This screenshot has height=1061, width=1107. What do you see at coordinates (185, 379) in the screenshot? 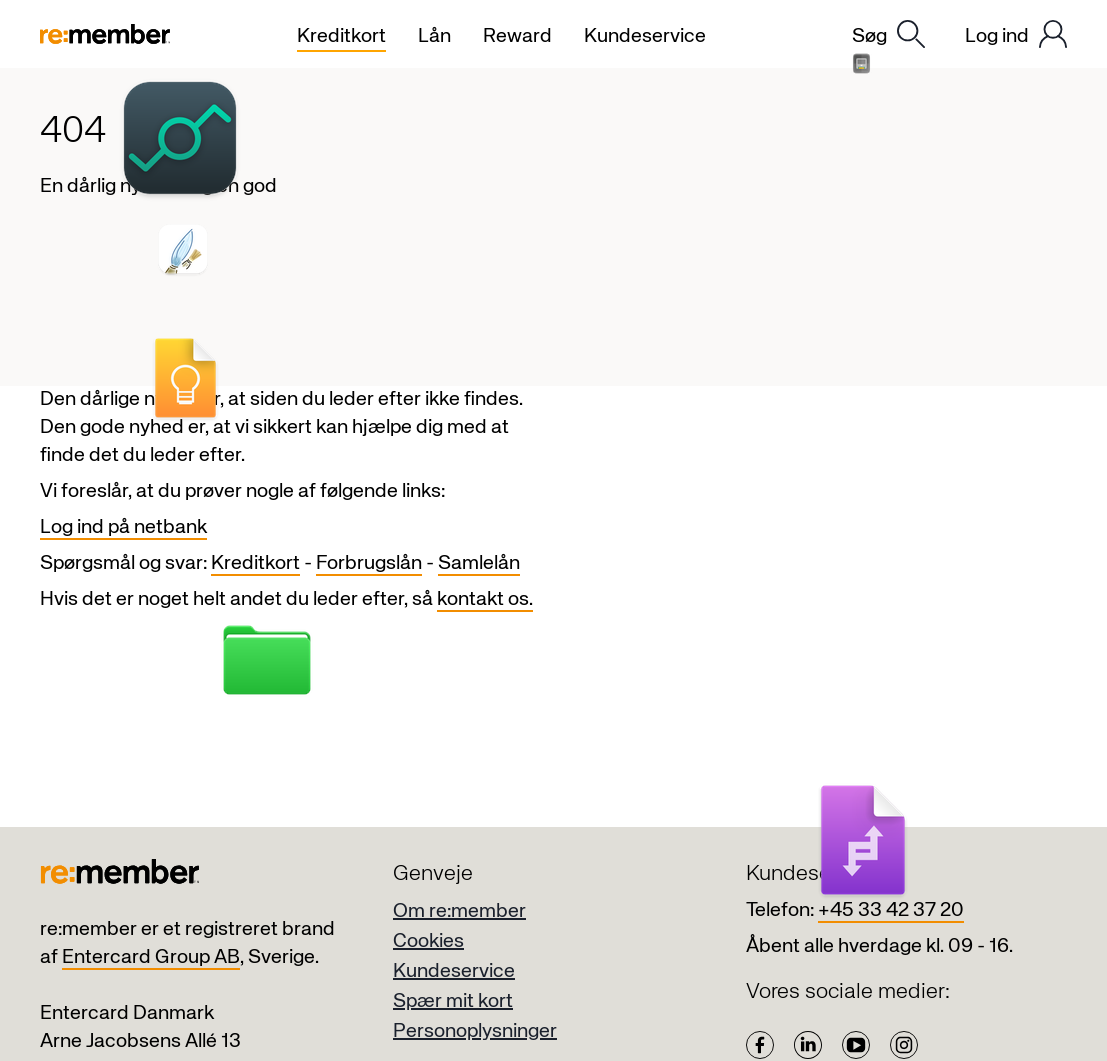
I see `open a google keep note file` at bounding box center [185, 379].